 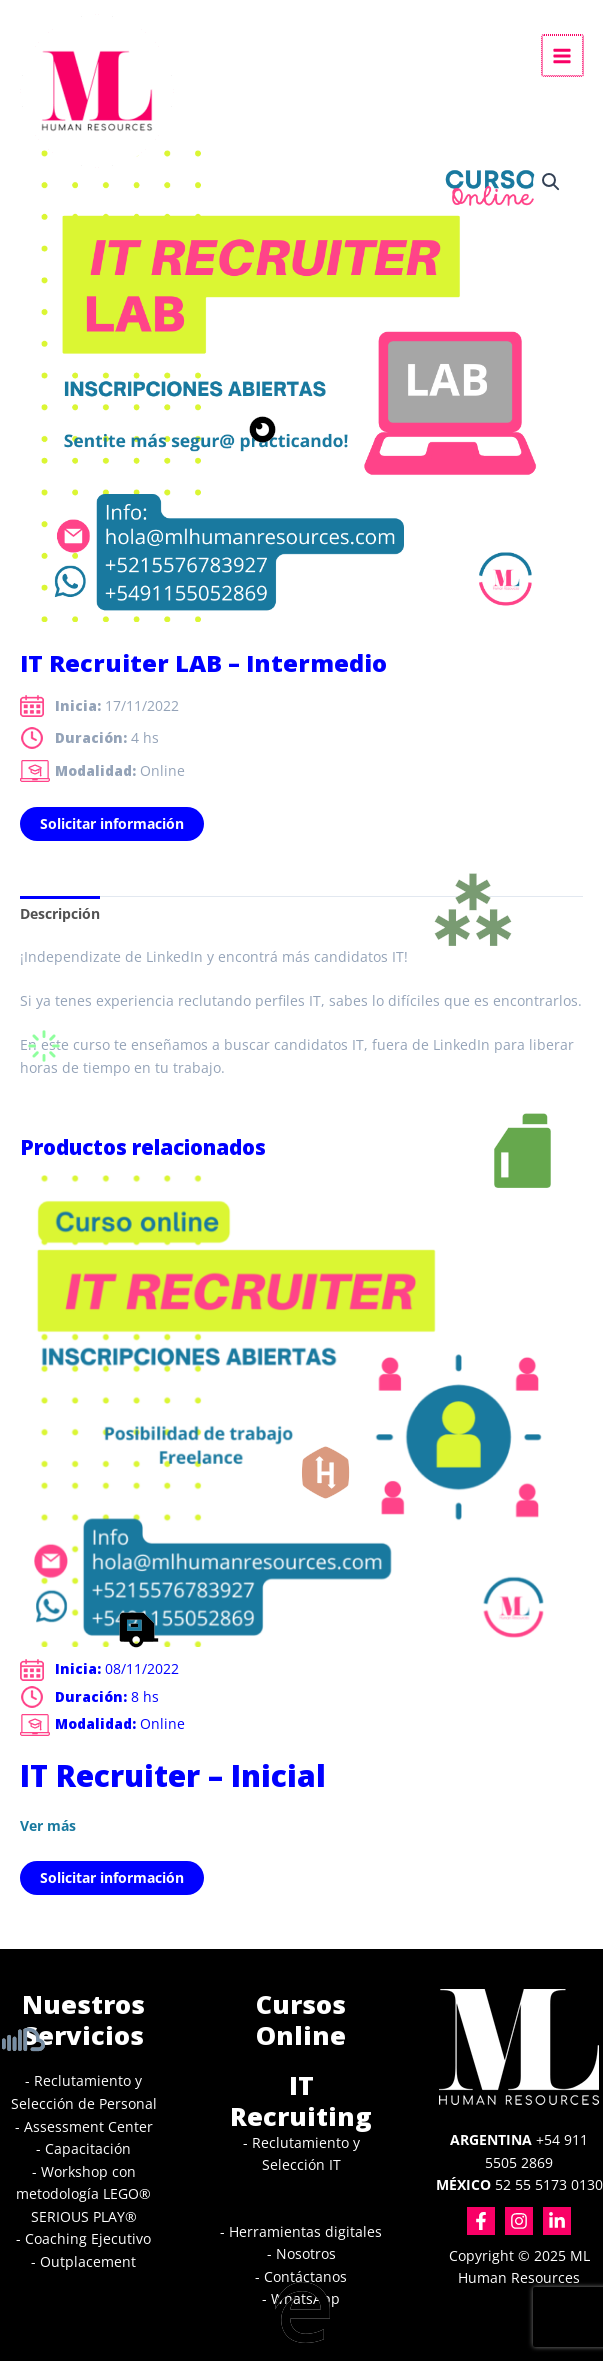 What do you see at coordinates (302, 2312) in the screenshot?
I see `open microsoft edge browser` at bounding box center [302, 2312].